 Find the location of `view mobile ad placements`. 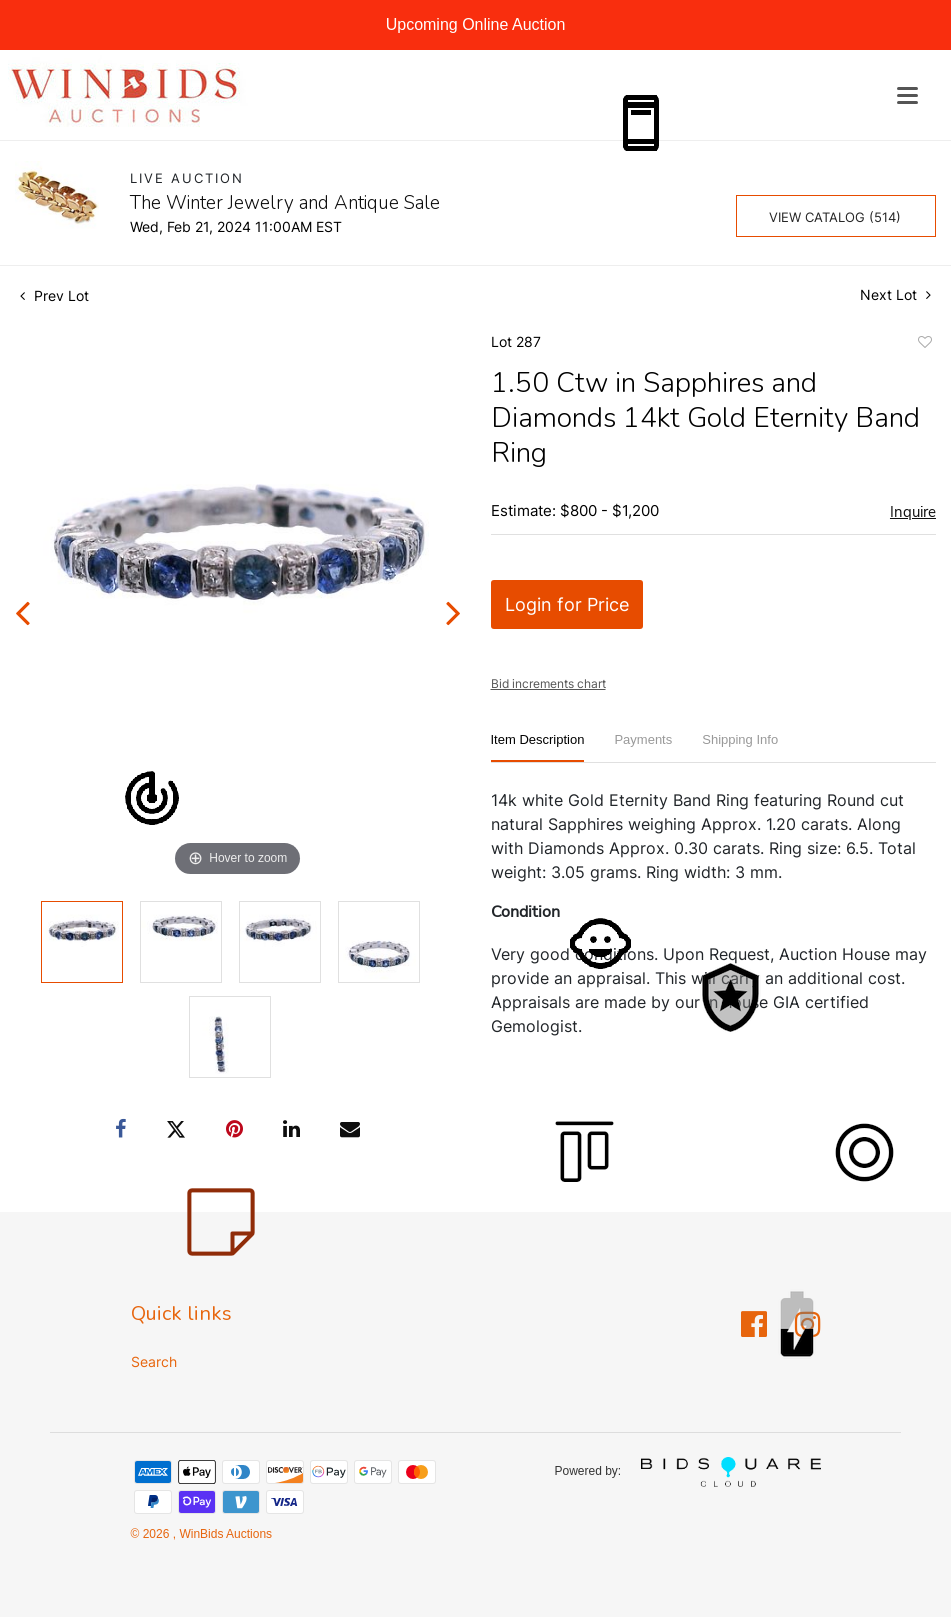

view mobile ad placements is located at coordinates (641, 123).